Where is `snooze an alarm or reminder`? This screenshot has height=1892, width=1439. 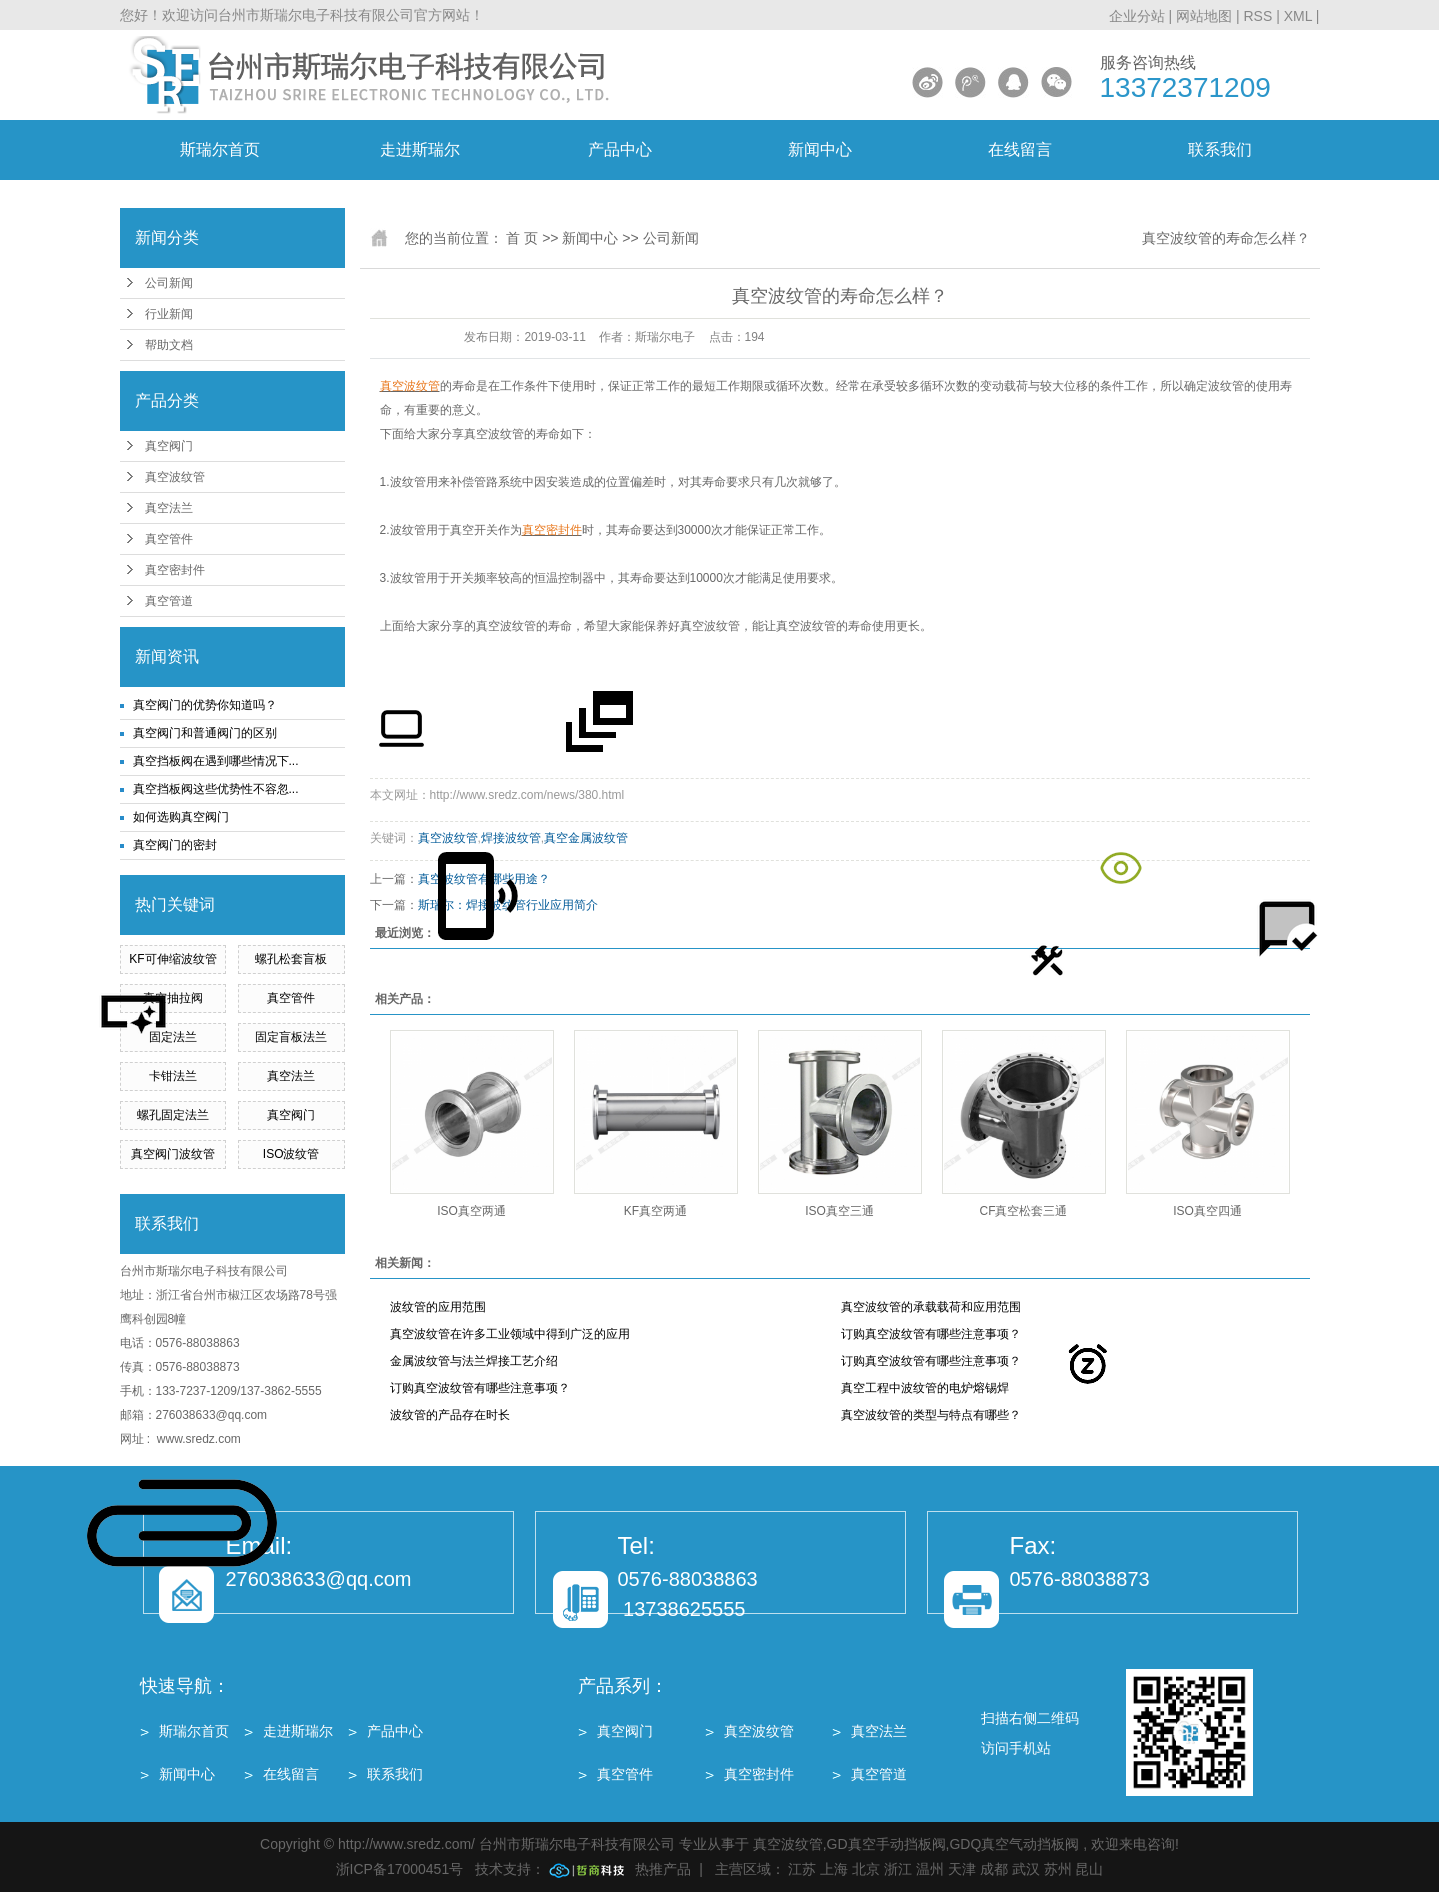
snooze an alarm or reminder is located at coordinates (1088, 1364).